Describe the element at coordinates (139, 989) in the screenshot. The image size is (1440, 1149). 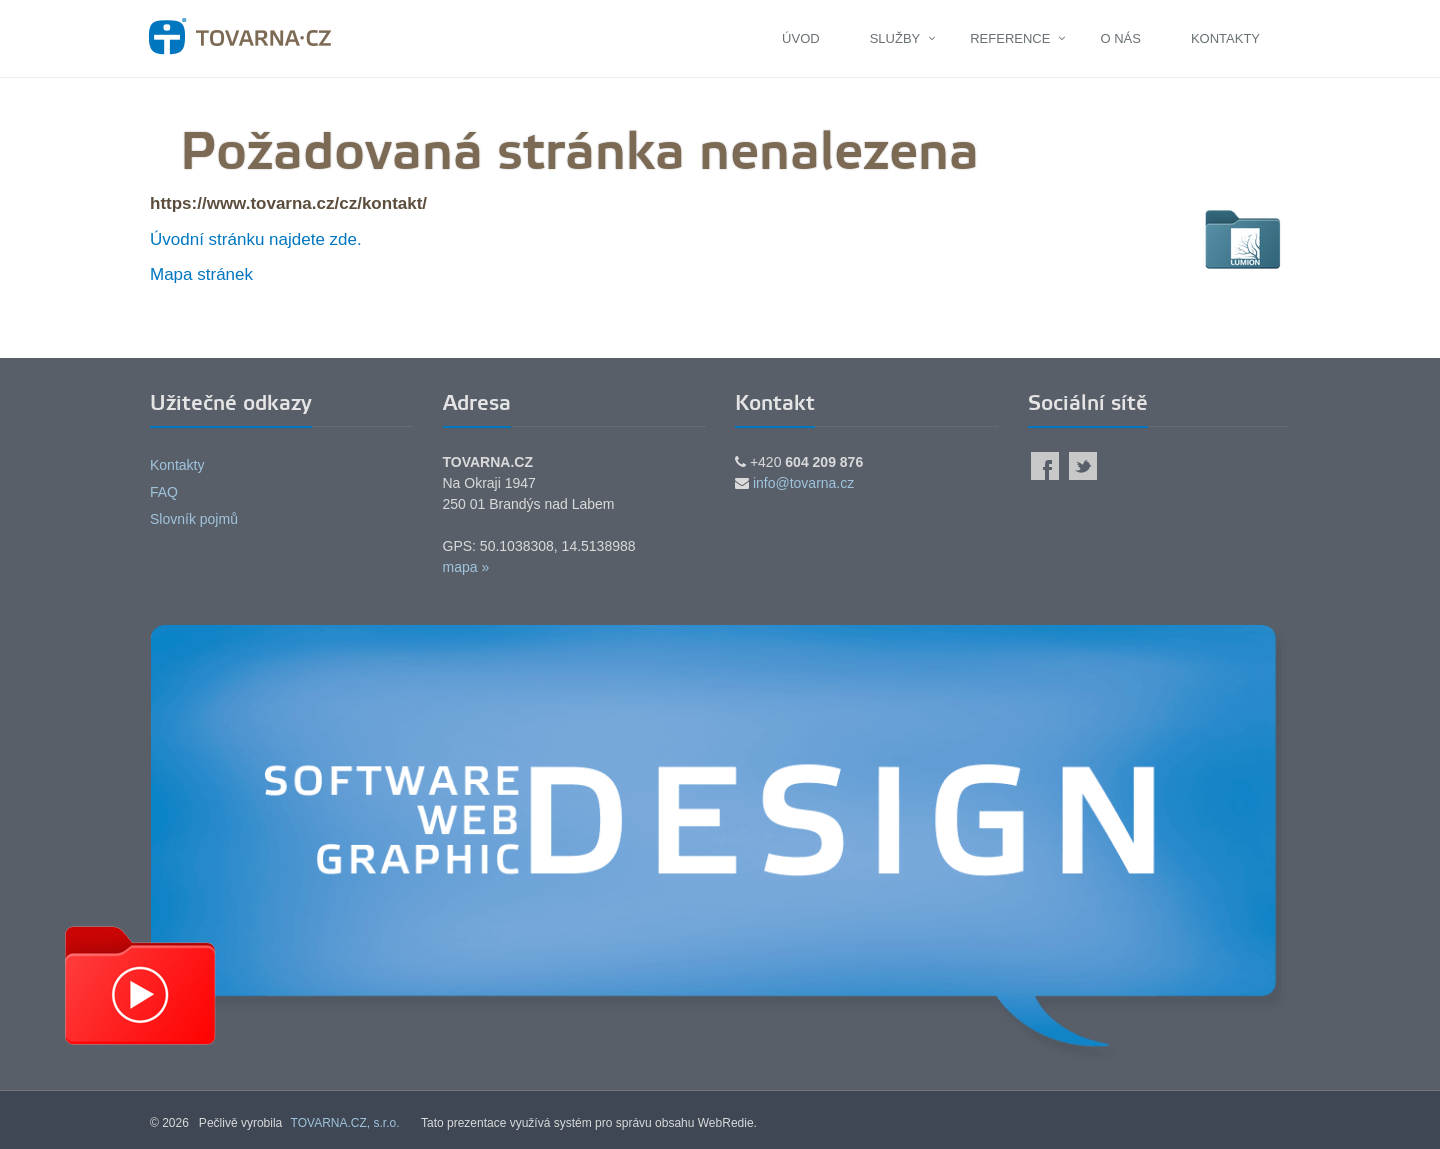
I see `open folder containing youtube music files` at that location.